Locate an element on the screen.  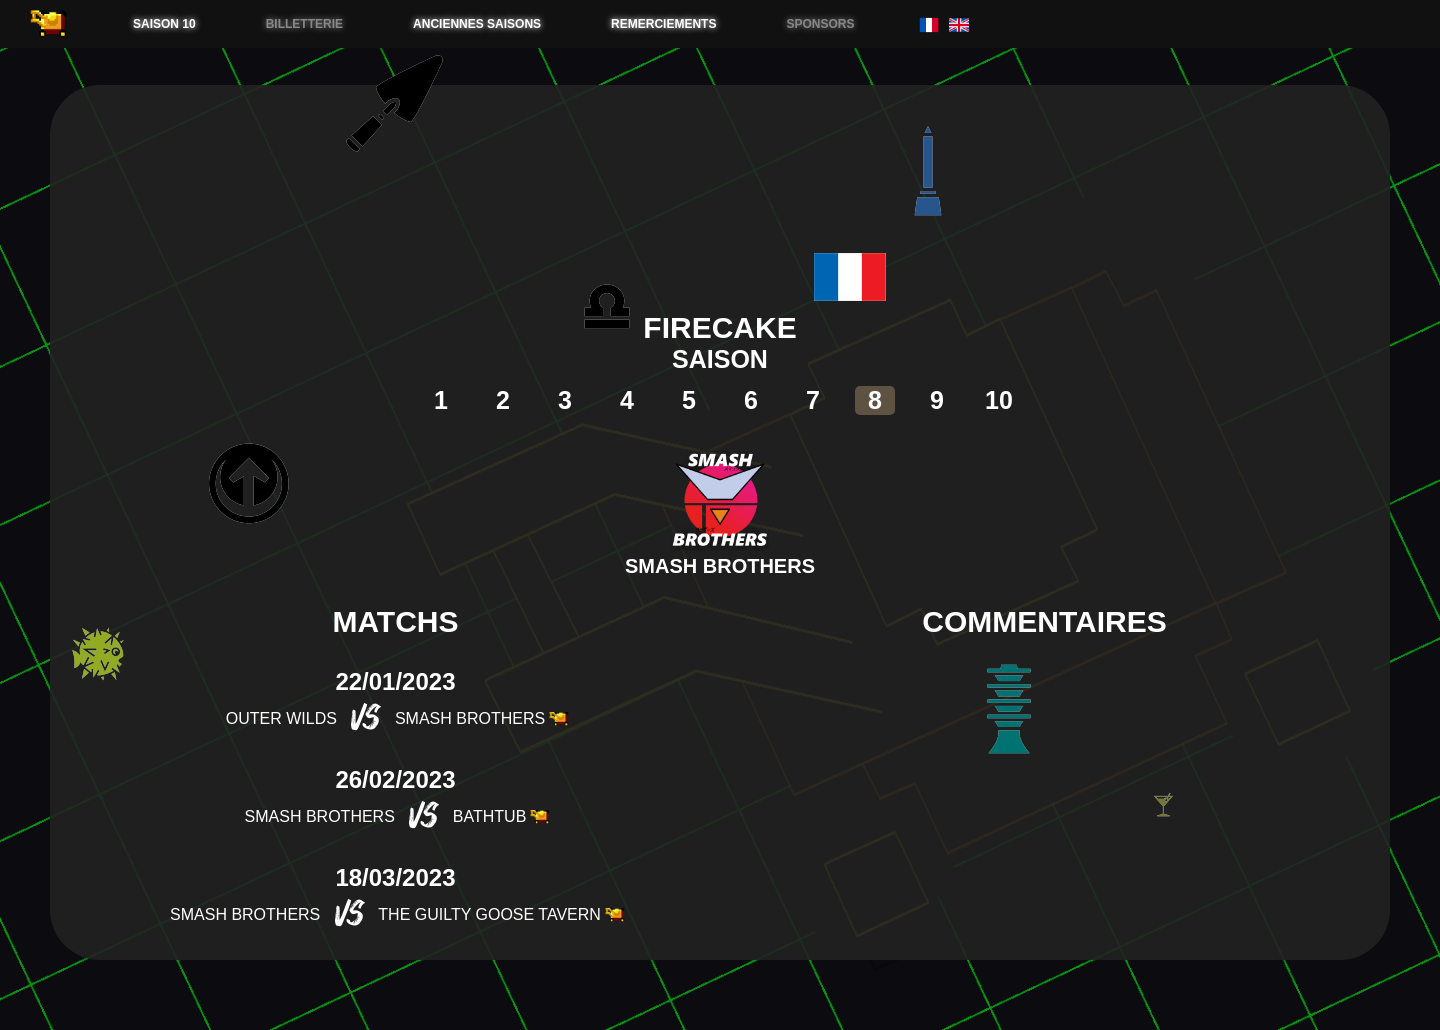
indicates north or upward direction in a game compass is located at coordinates (249, 484).